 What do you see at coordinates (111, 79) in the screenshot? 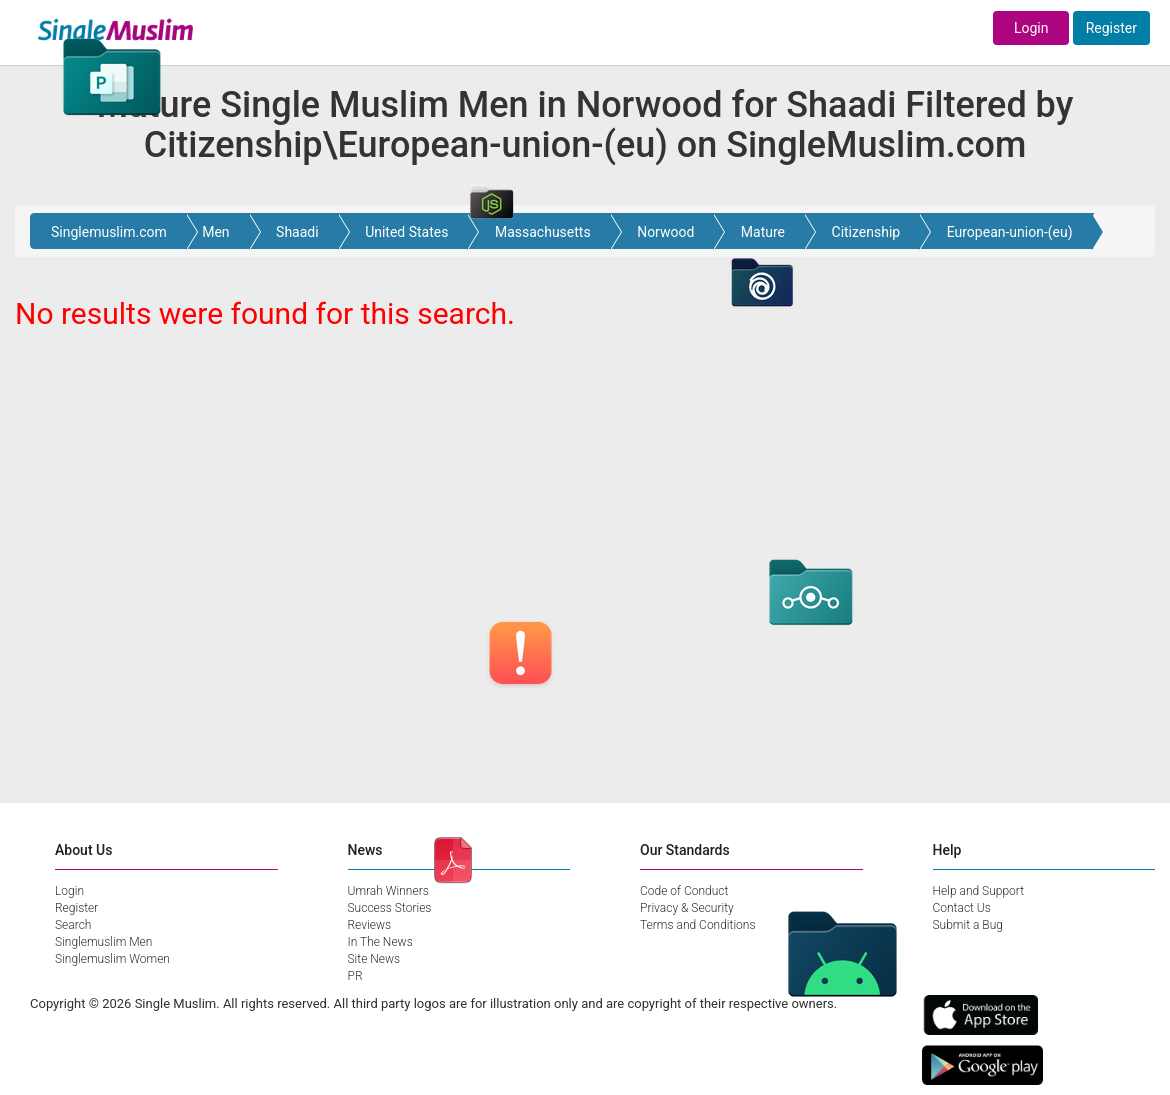
I see `open folder containing microsoft publisher files` at bounding box center [111, 79].